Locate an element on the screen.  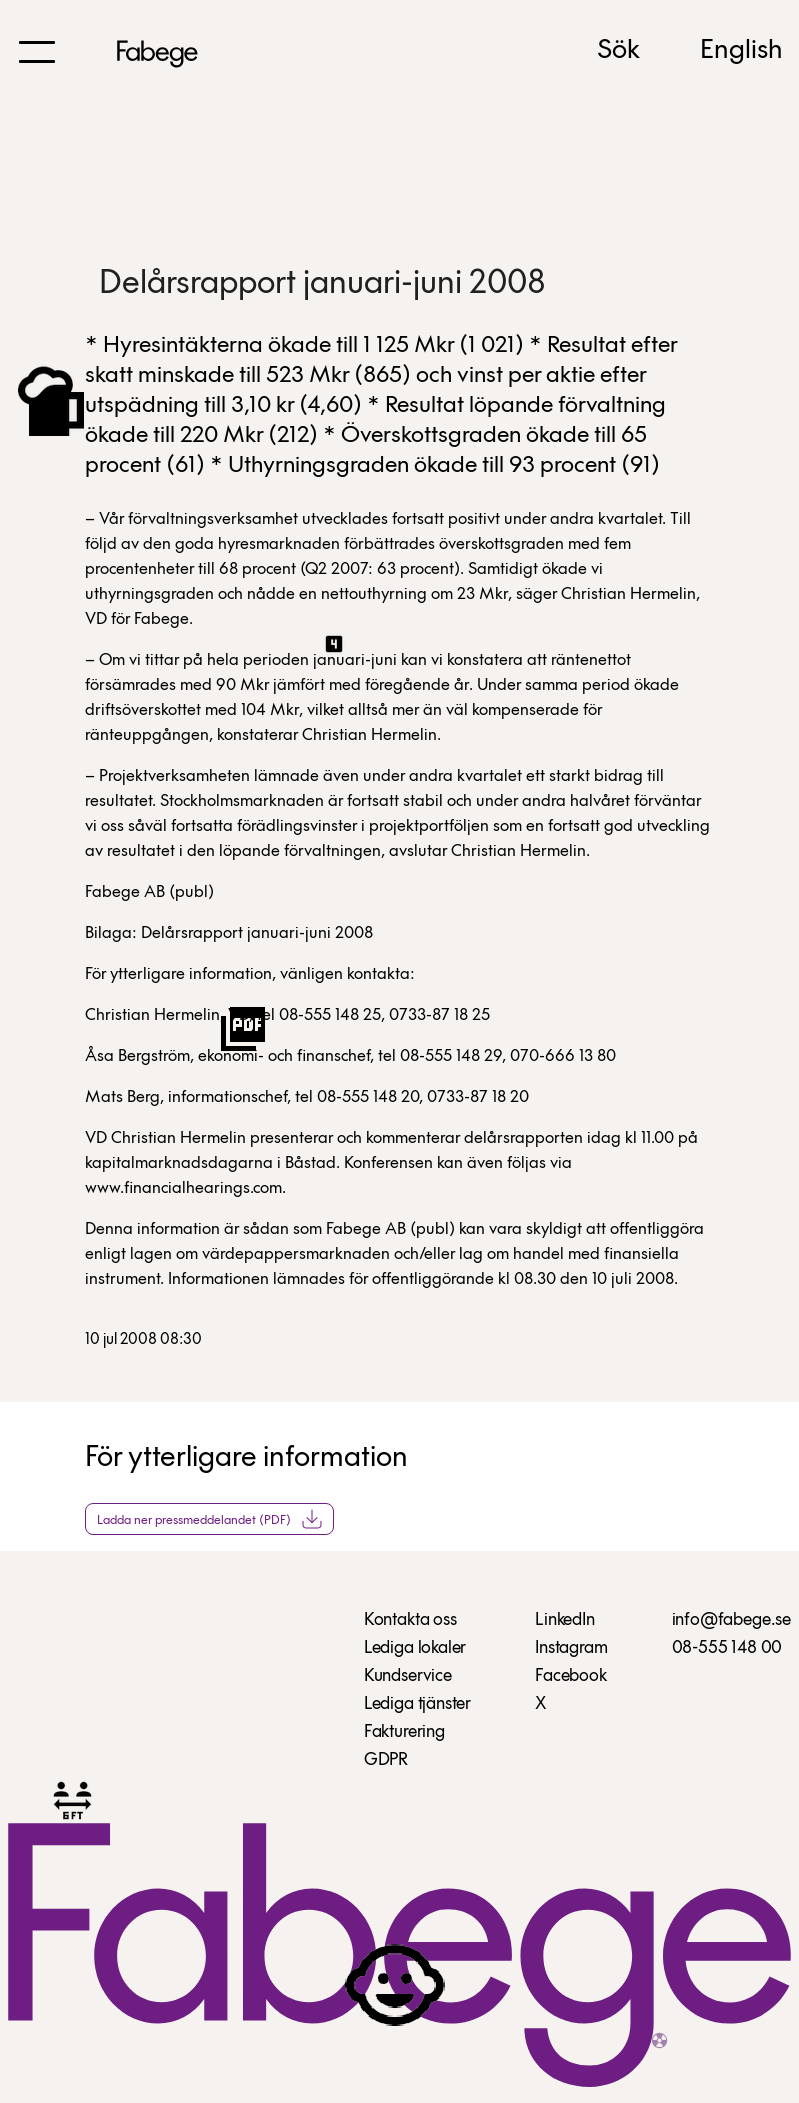
find nearby sports bars or pubs is located at coordinates (51, 403).